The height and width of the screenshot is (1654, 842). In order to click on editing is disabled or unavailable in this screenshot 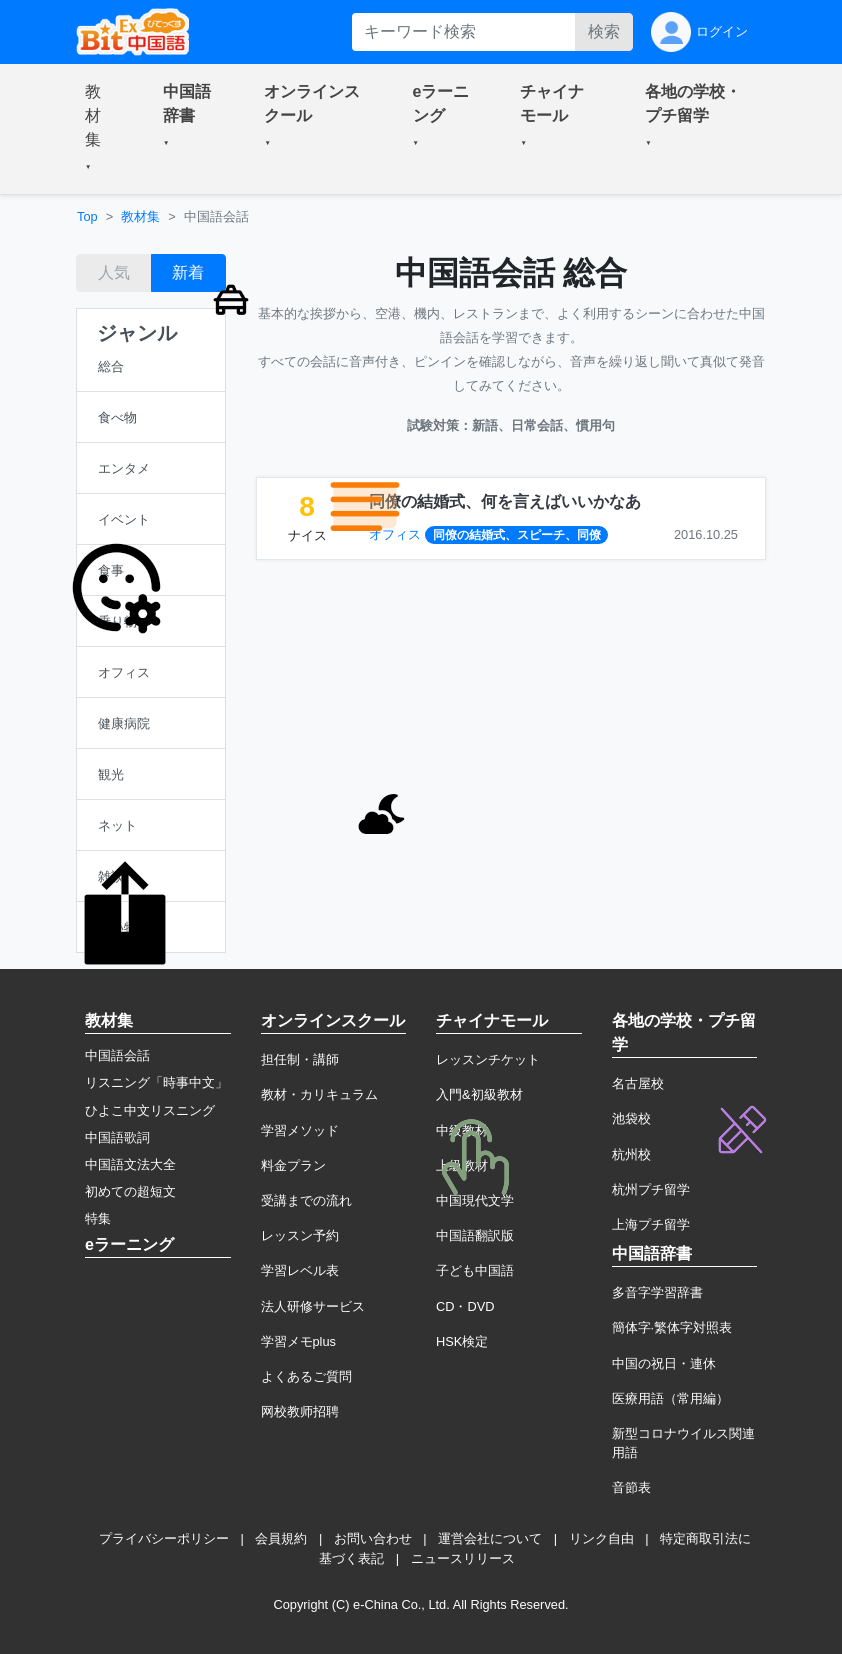, I will do `click(741, 1130)`.